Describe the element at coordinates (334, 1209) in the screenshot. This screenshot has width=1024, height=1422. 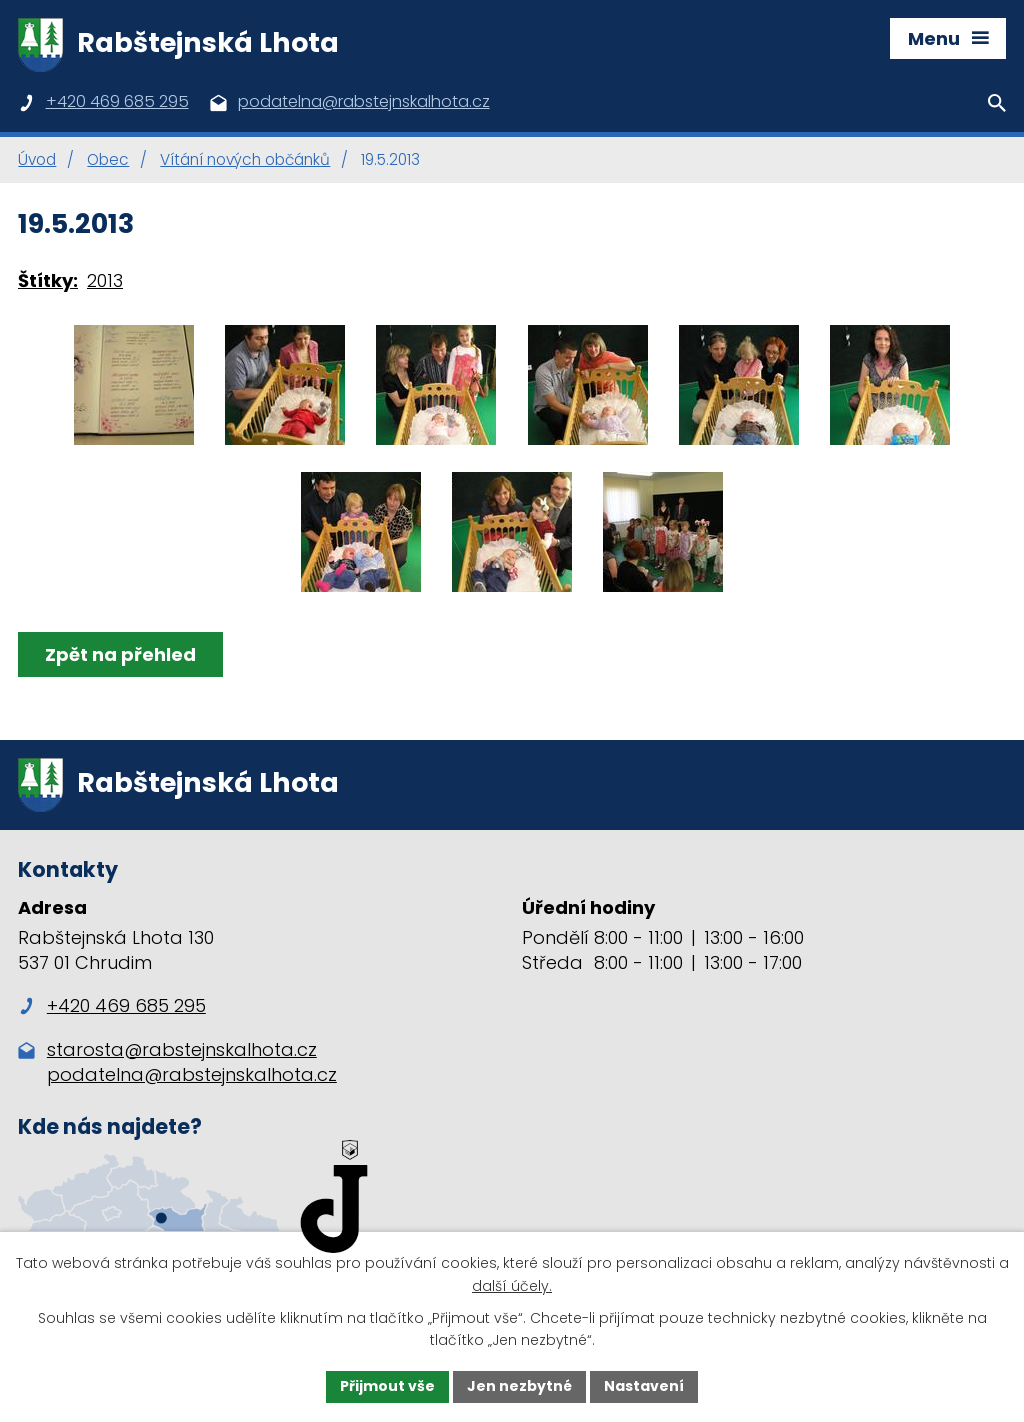
I see `open Joplin note-taking app` at that location.